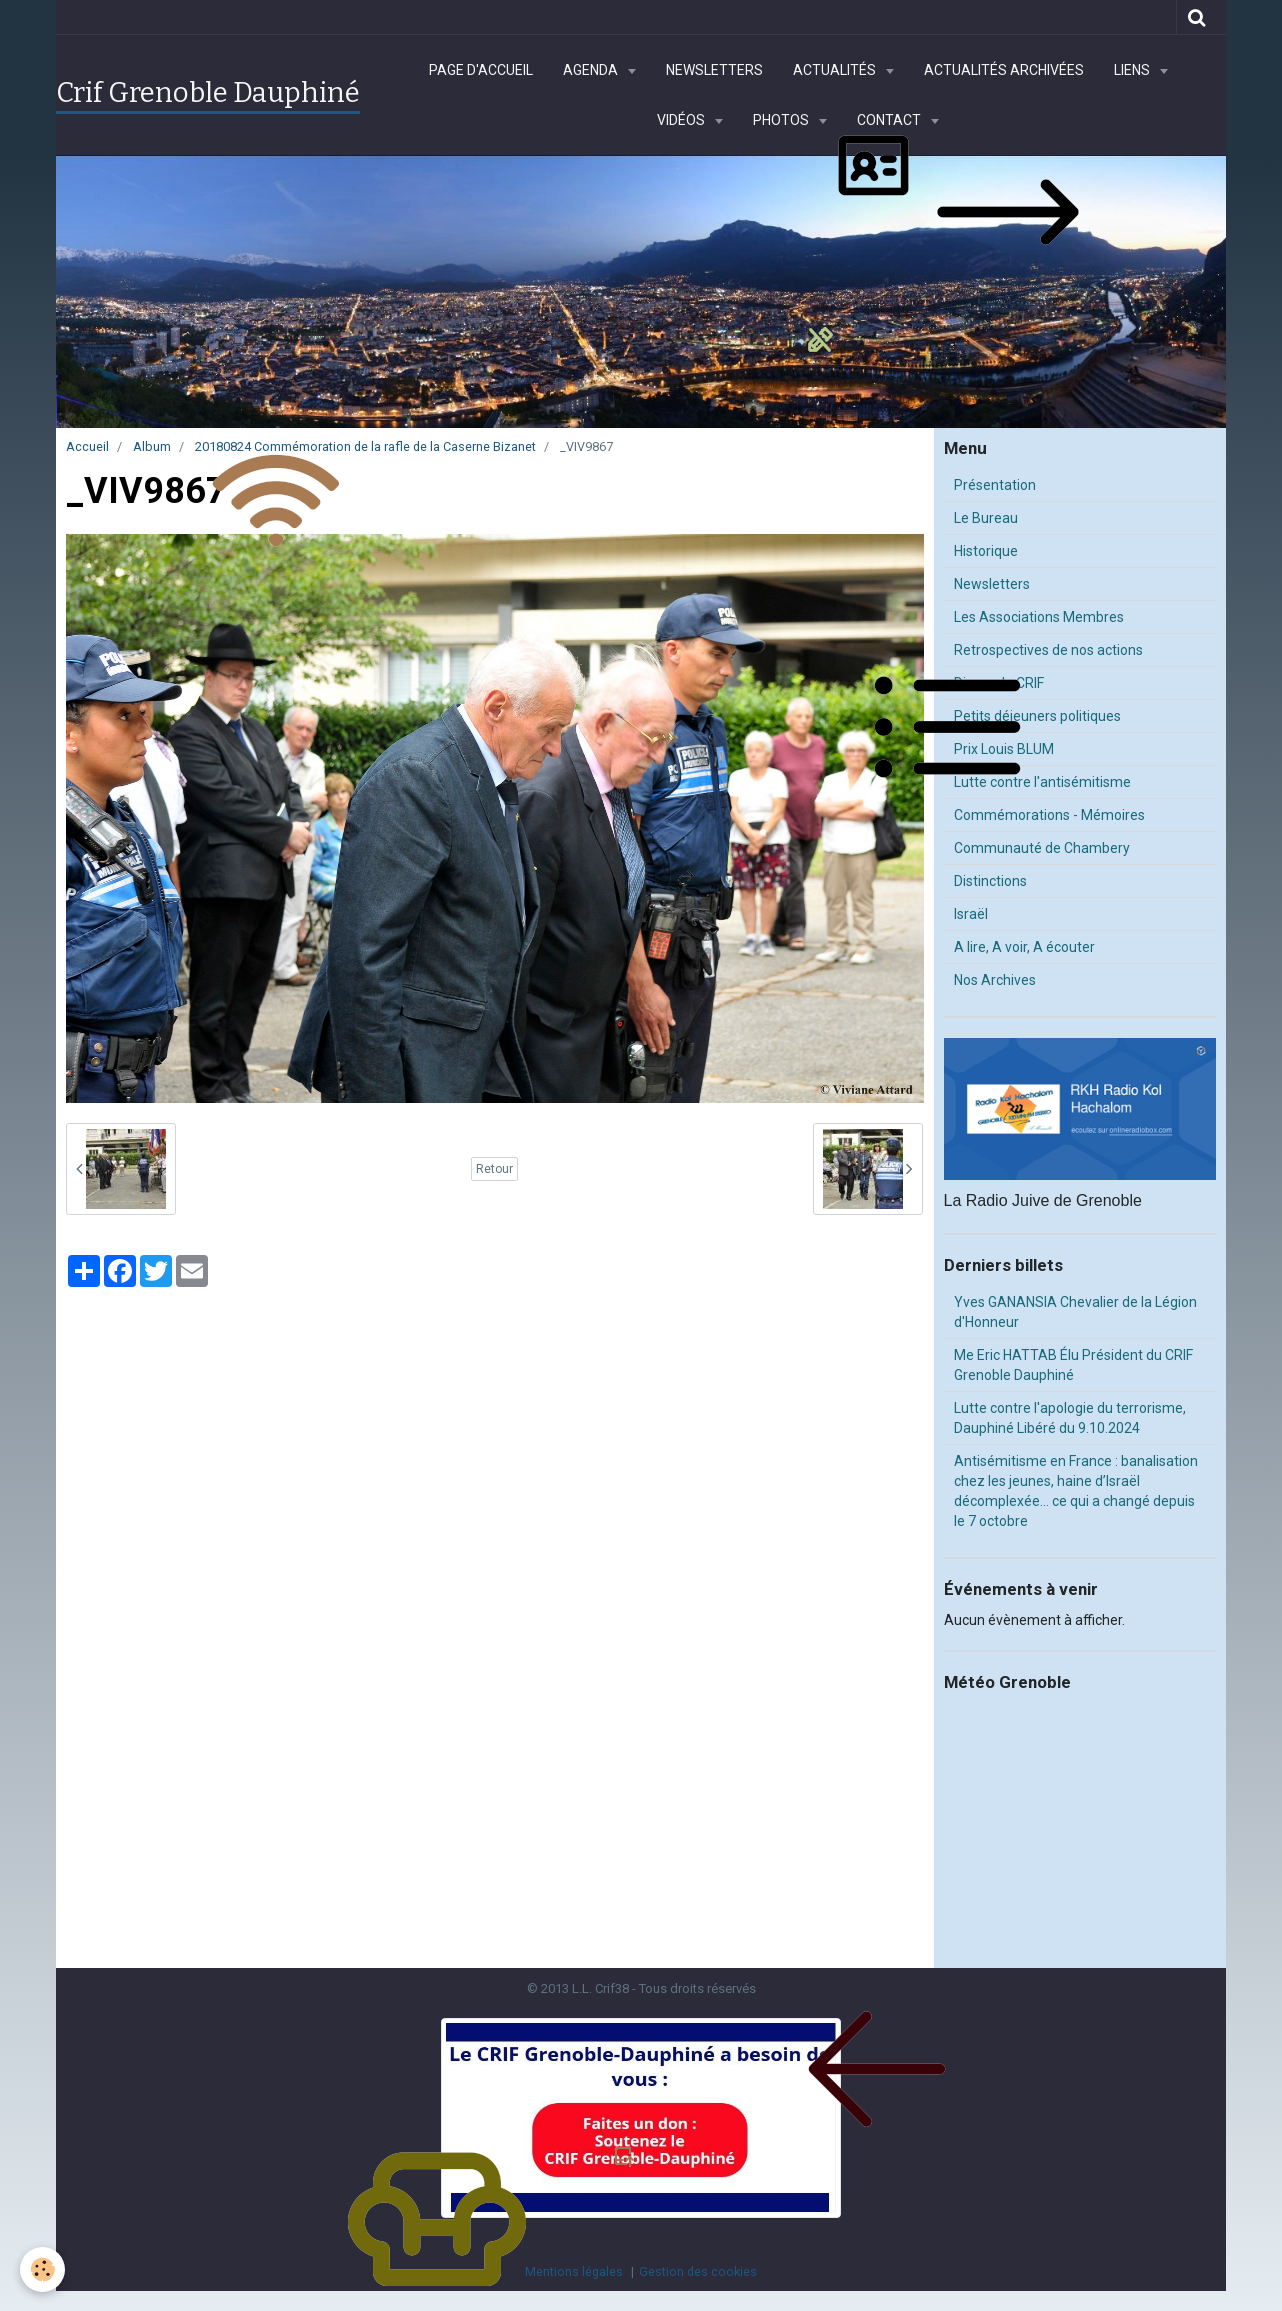 This screenshot has width=1282, height=2311. What do you see at coordinates (1008, 212) in the screenshot?
I see `proceed to the next step` at bounding box center [1008, 212].